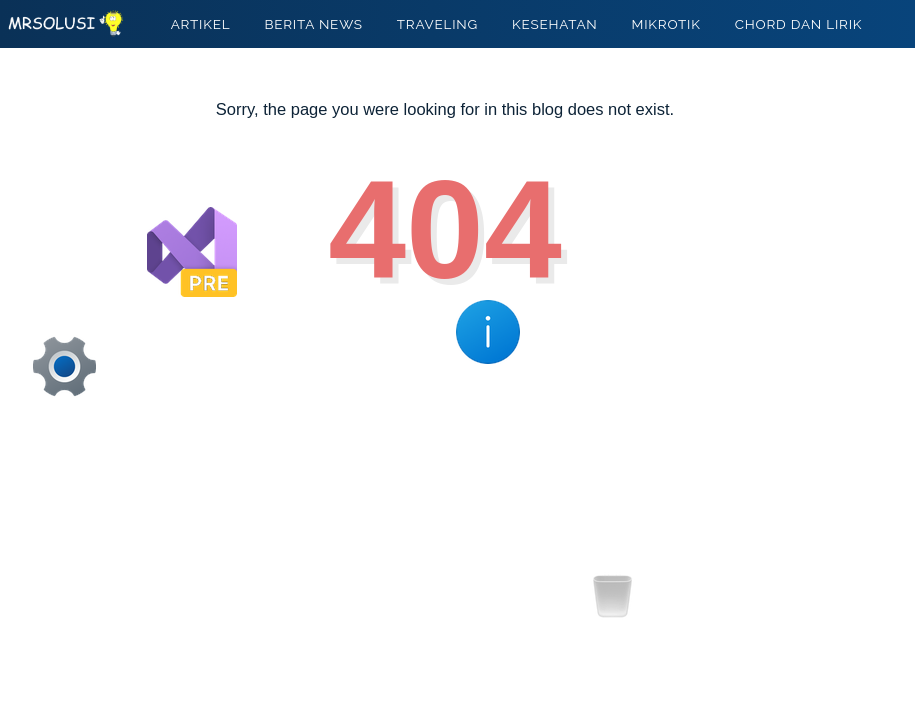  Describe the element at coordinates (192, 252) in the screenshot. I see `open visual studio preview application` at that location.